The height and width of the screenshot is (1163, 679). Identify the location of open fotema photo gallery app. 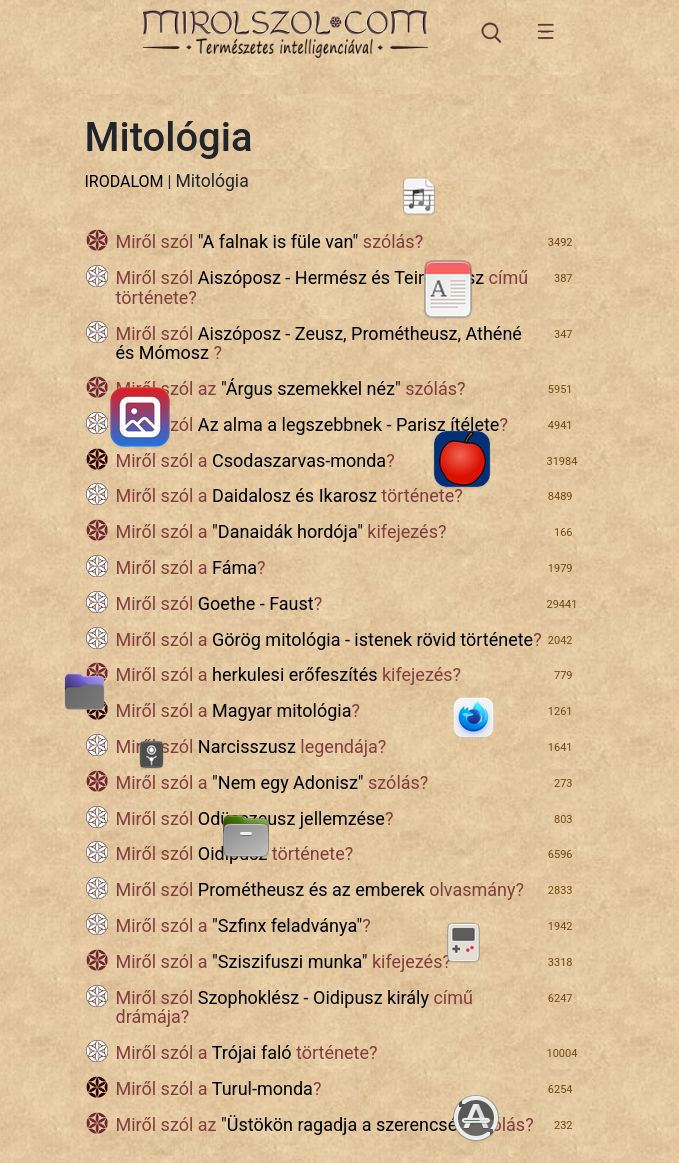
(140, 417).